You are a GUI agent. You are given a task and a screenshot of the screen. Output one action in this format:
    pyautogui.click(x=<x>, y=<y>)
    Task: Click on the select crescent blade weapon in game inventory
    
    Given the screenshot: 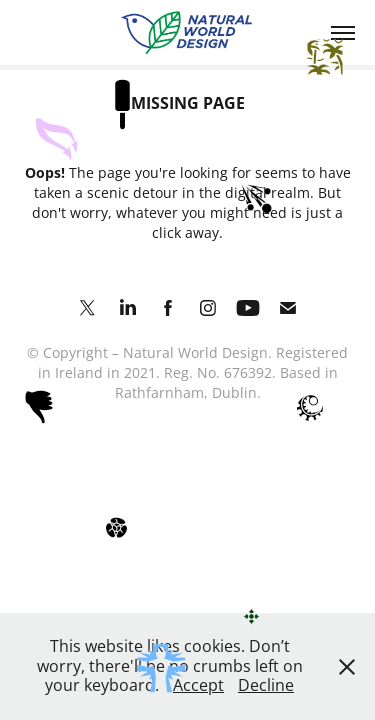 What is the action you would take?
    pyautogui.click(x=310, y=408)
    